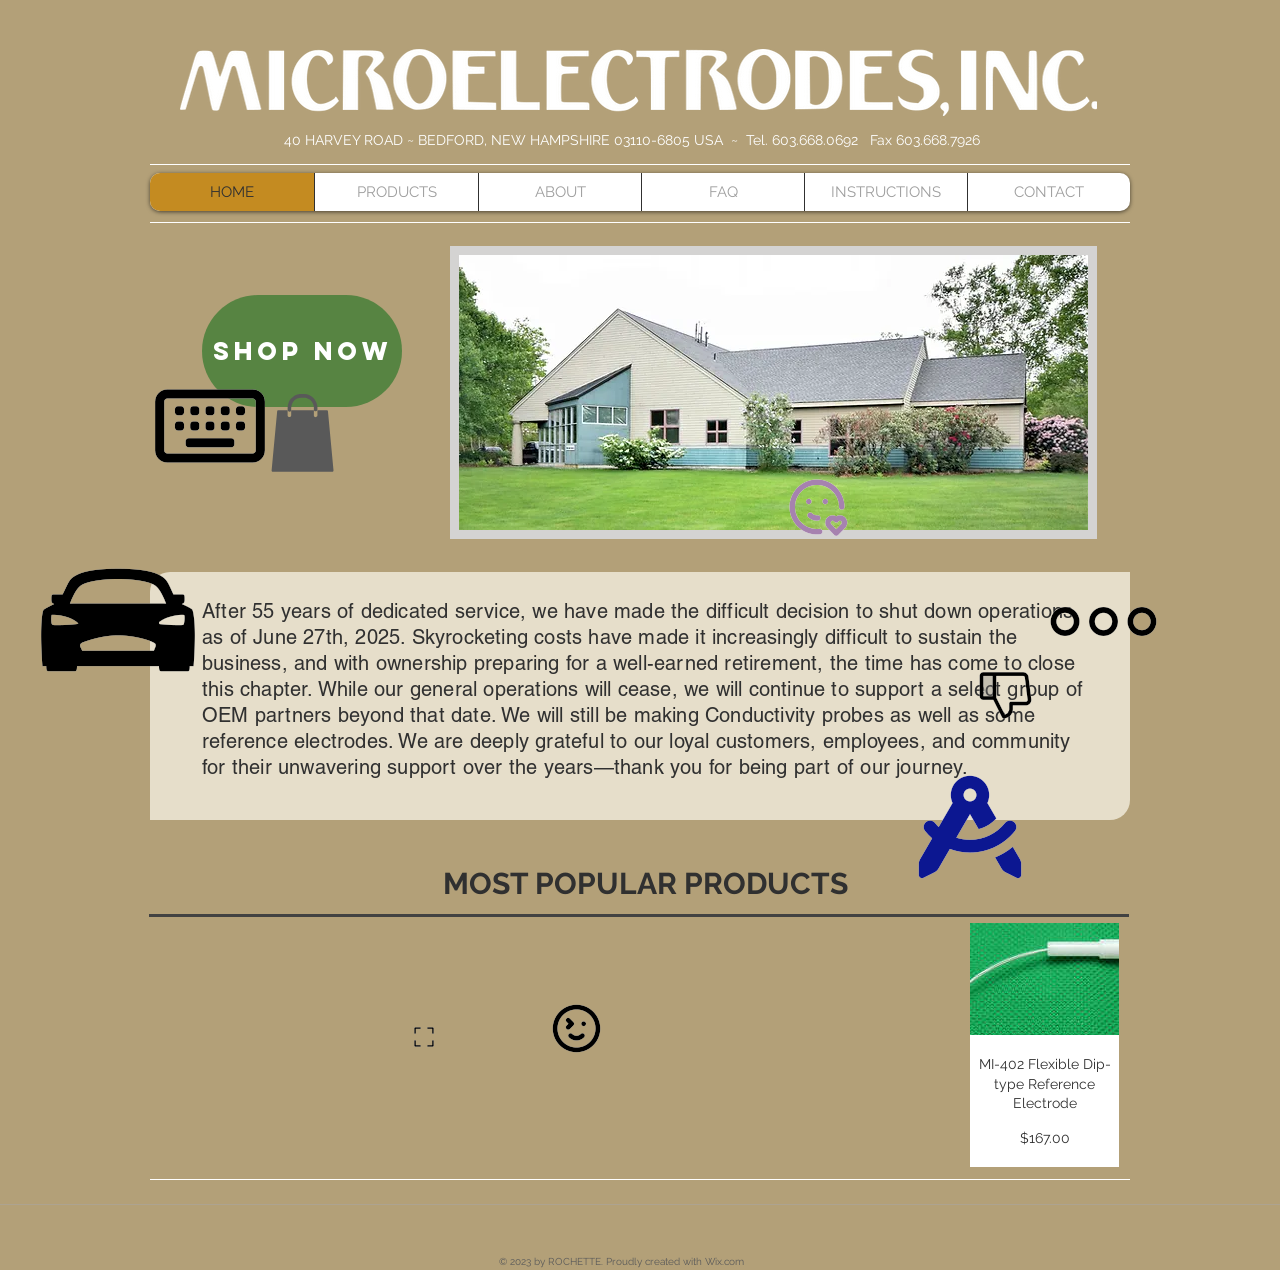 Image resolution: width=1280 pixels, height=1270 pixels. I want to click on access drawing or drafting tools, so click(970, 827).